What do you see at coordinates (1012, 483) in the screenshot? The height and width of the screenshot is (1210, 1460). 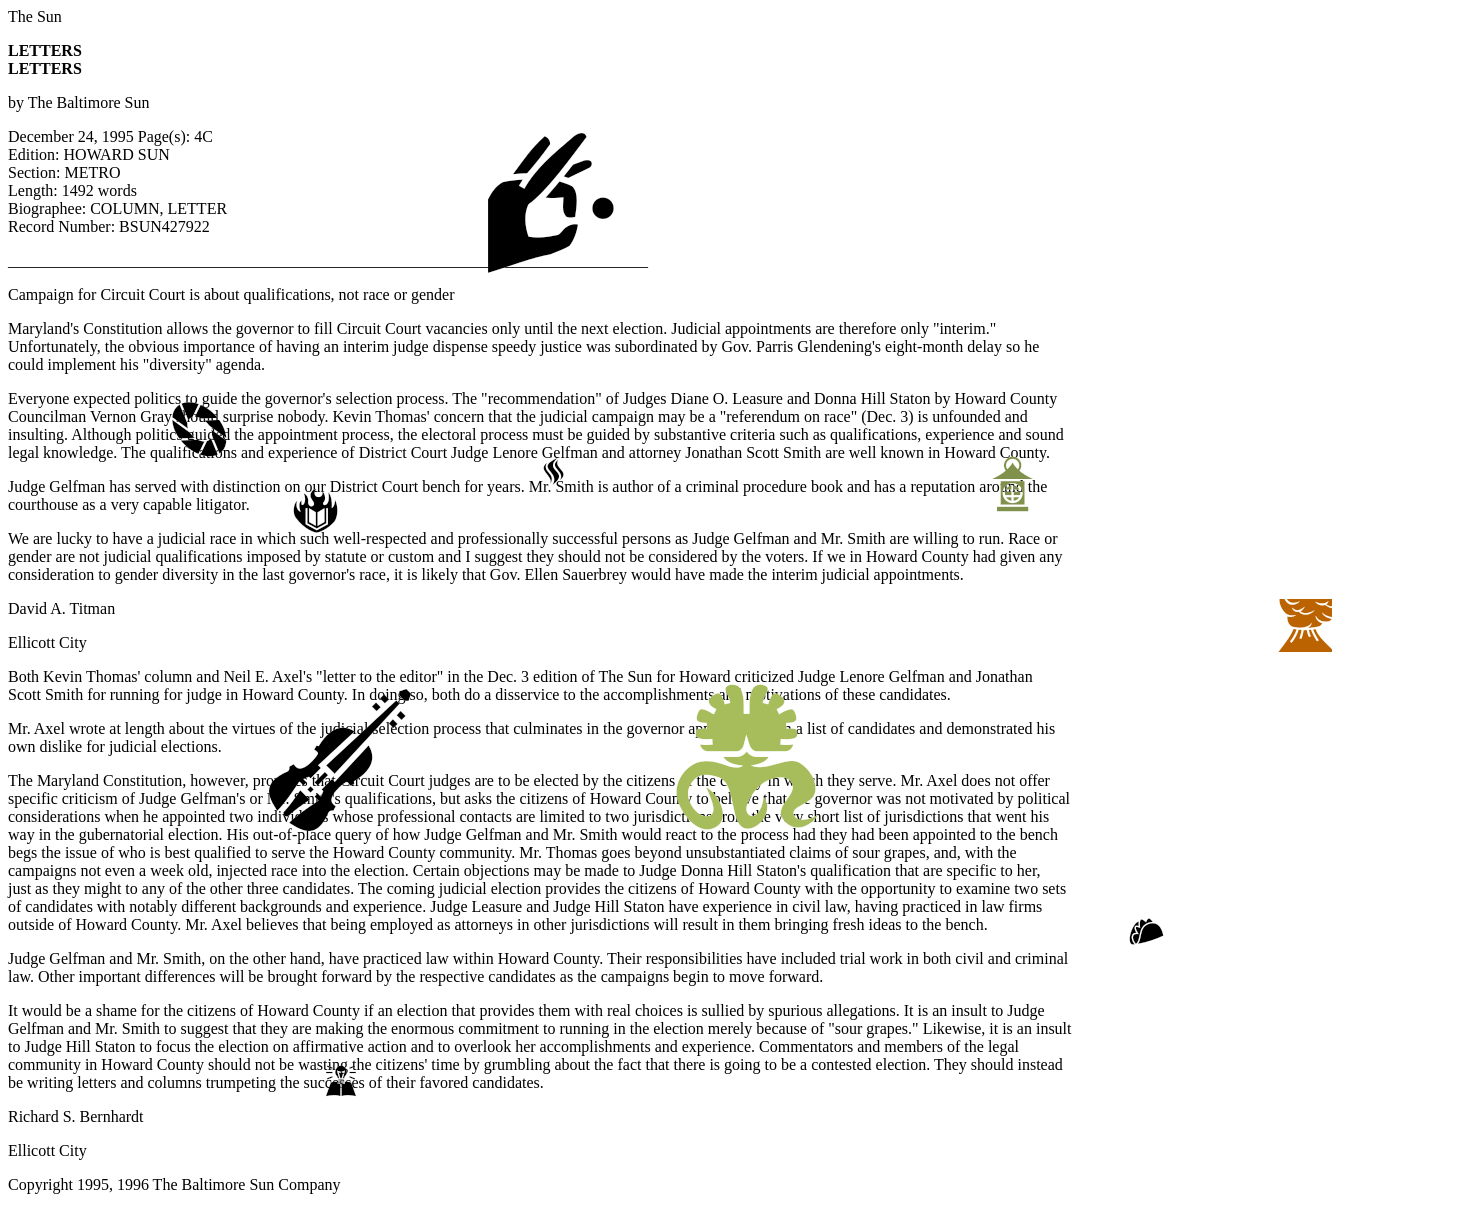 I see `access lantern or lighting feature in game` at bounding box center [1012, 483].